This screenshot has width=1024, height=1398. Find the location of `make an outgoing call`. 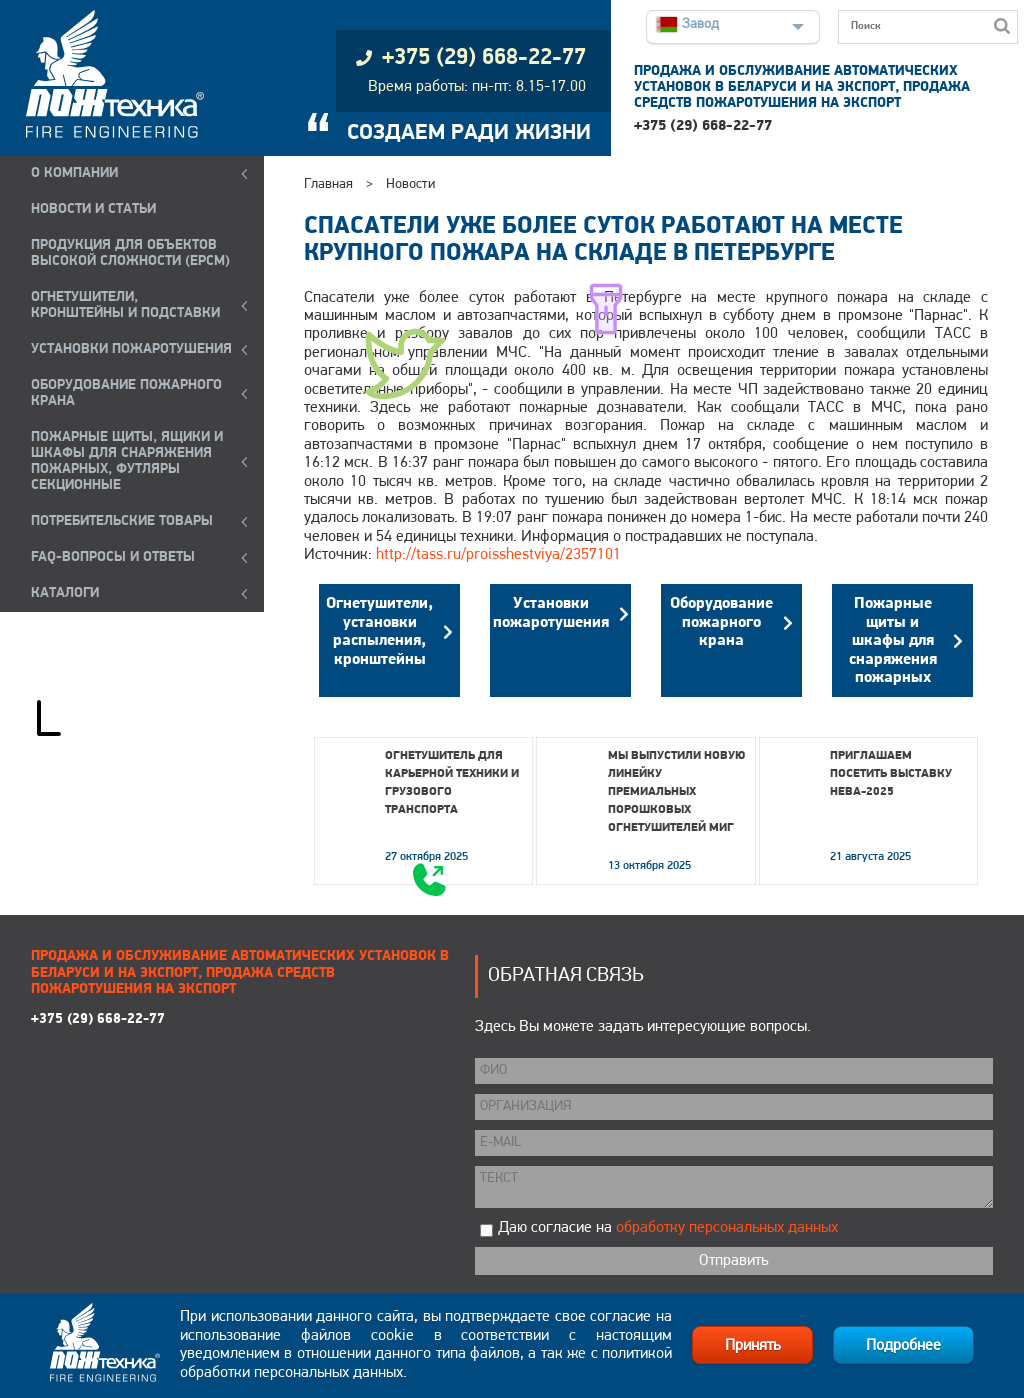

make an outgoing call is located at coordinates (430, 879).